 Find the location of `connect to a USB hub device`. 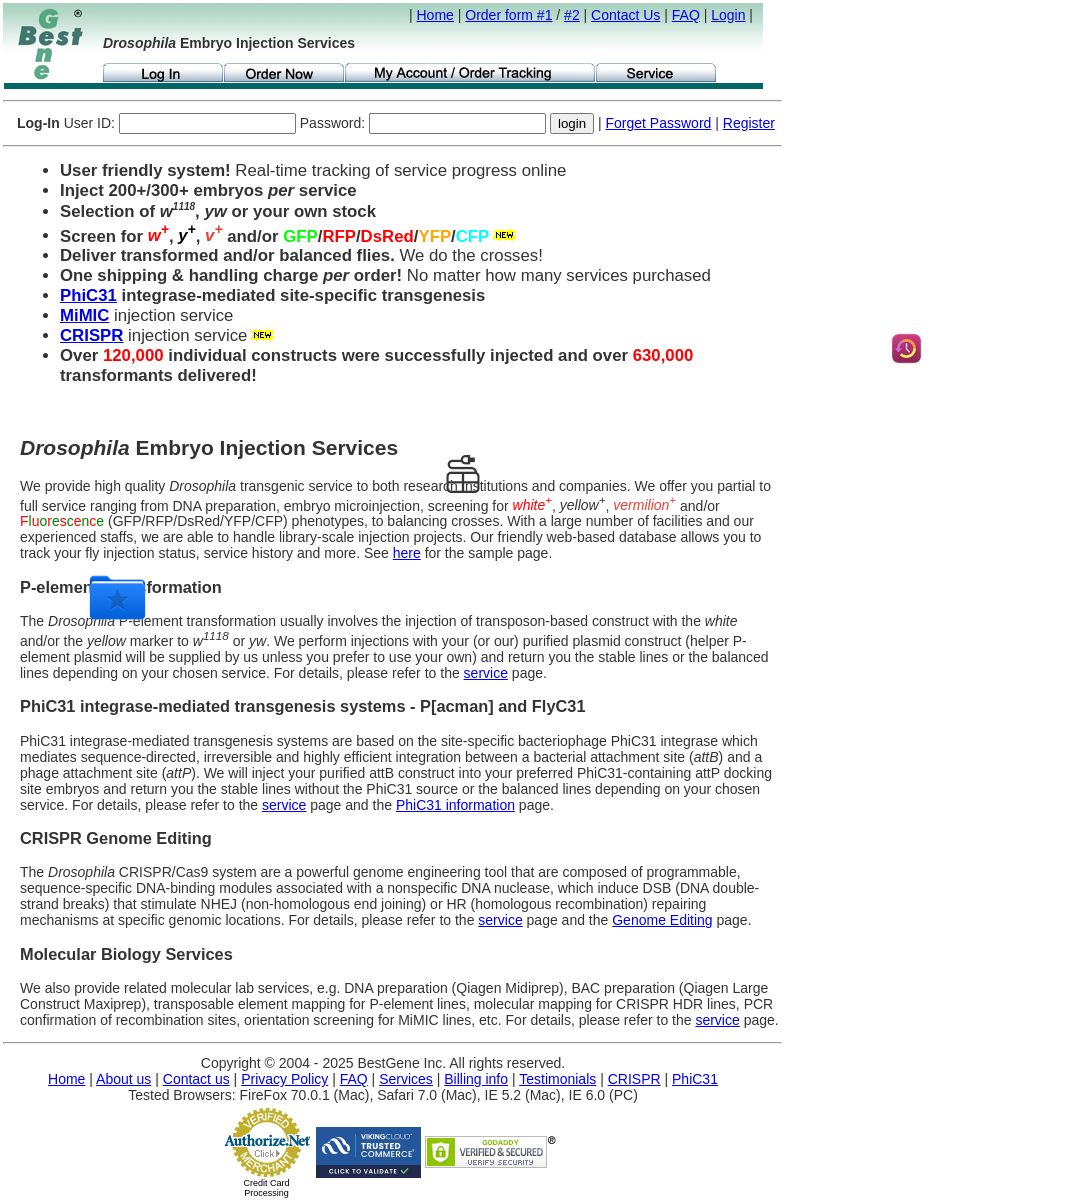

connect to a USB hub device is located at coordinates (463, 474).